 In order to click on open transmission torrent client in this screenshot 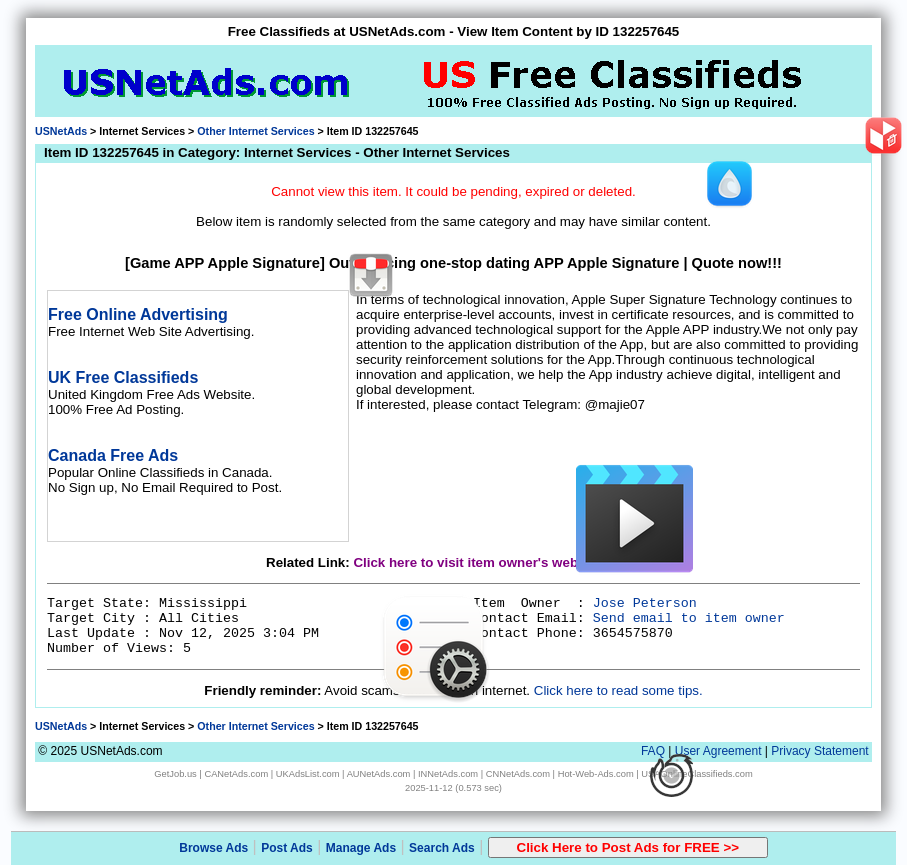, I will do `click(371, 275)`.